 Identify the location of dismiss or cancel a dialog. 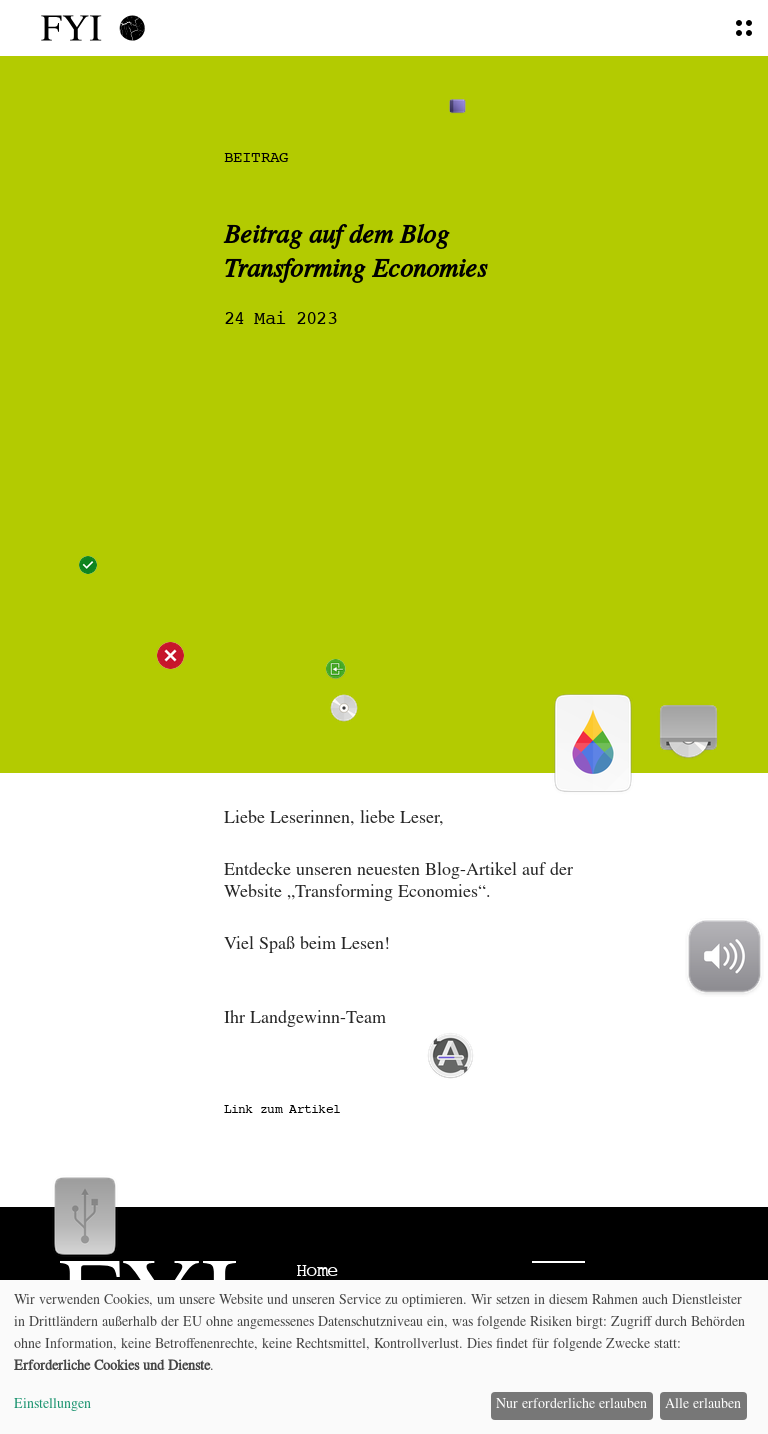
(170, 655).